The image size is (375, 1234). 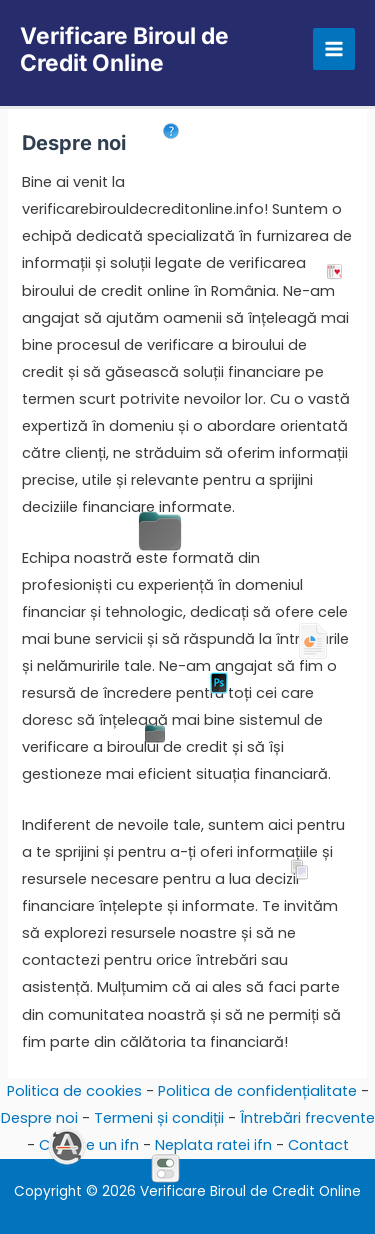 What do you see at coordinates (299, 869) in the screenshot?
I see `copy selected content to clipboard` at bounding box center [299, 869].